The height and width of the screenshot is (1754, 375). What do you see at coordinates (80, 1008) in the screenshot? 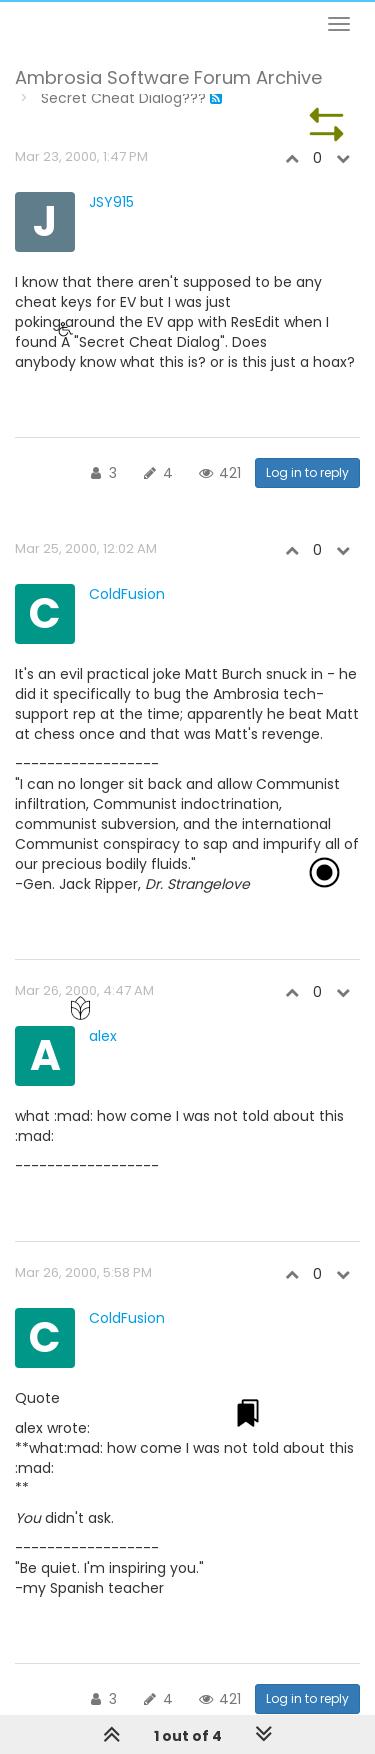
I see `indicates grain or wheat content in food items` at bounding box center [80, 1008].